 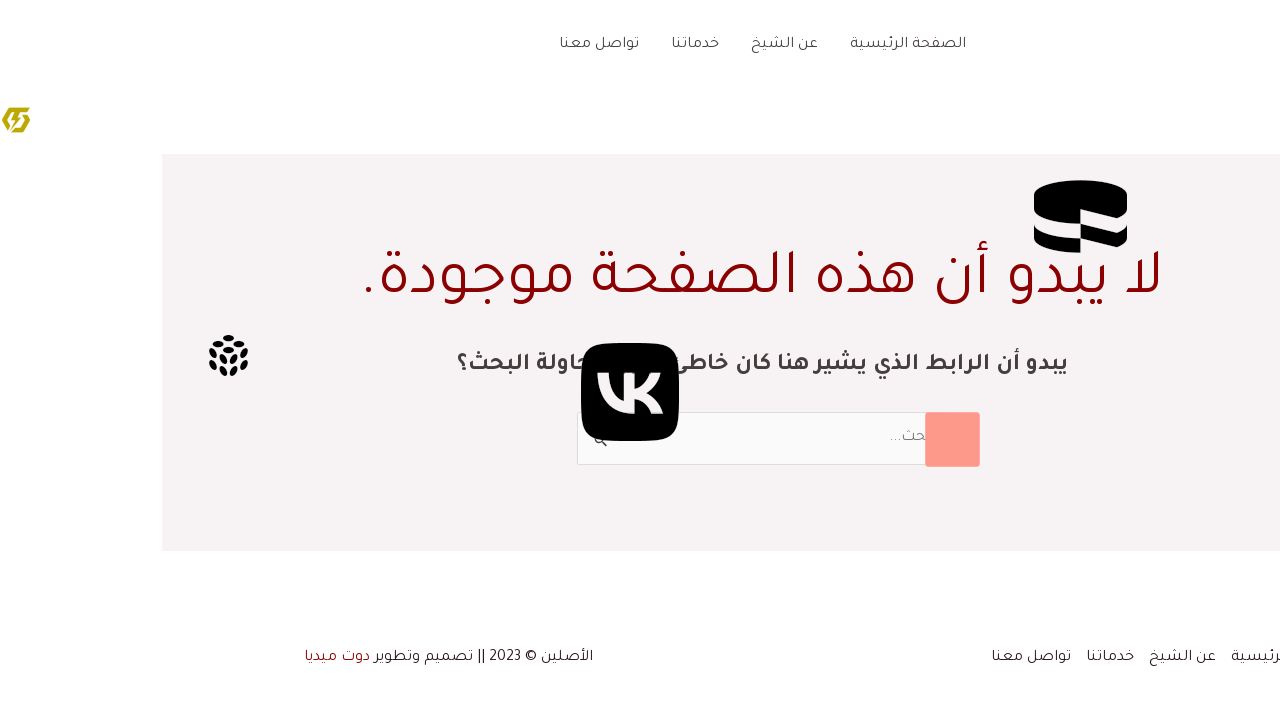 I want to click on CakePHP framework logo, so click(x=1080, y=216).